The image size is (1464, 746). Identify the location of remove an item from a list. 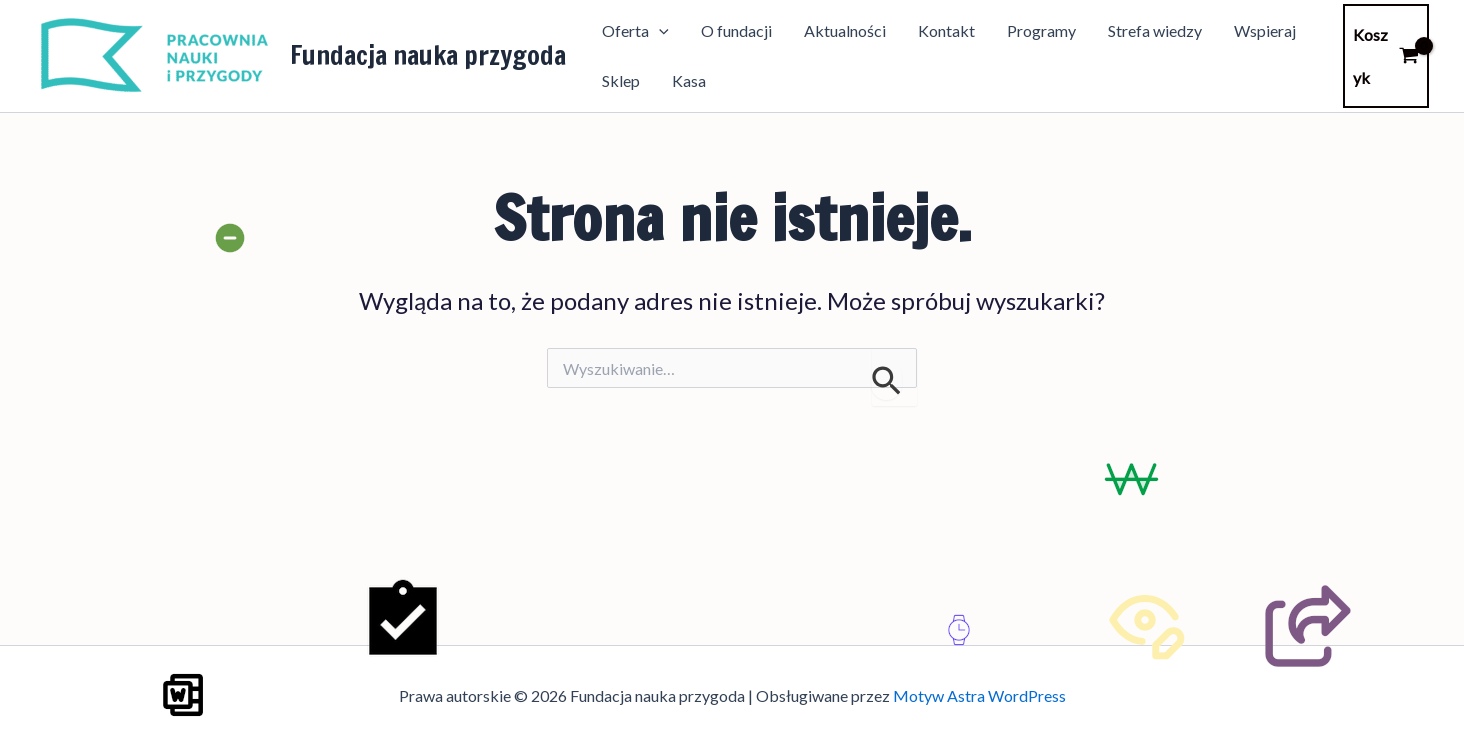
(230, 238).